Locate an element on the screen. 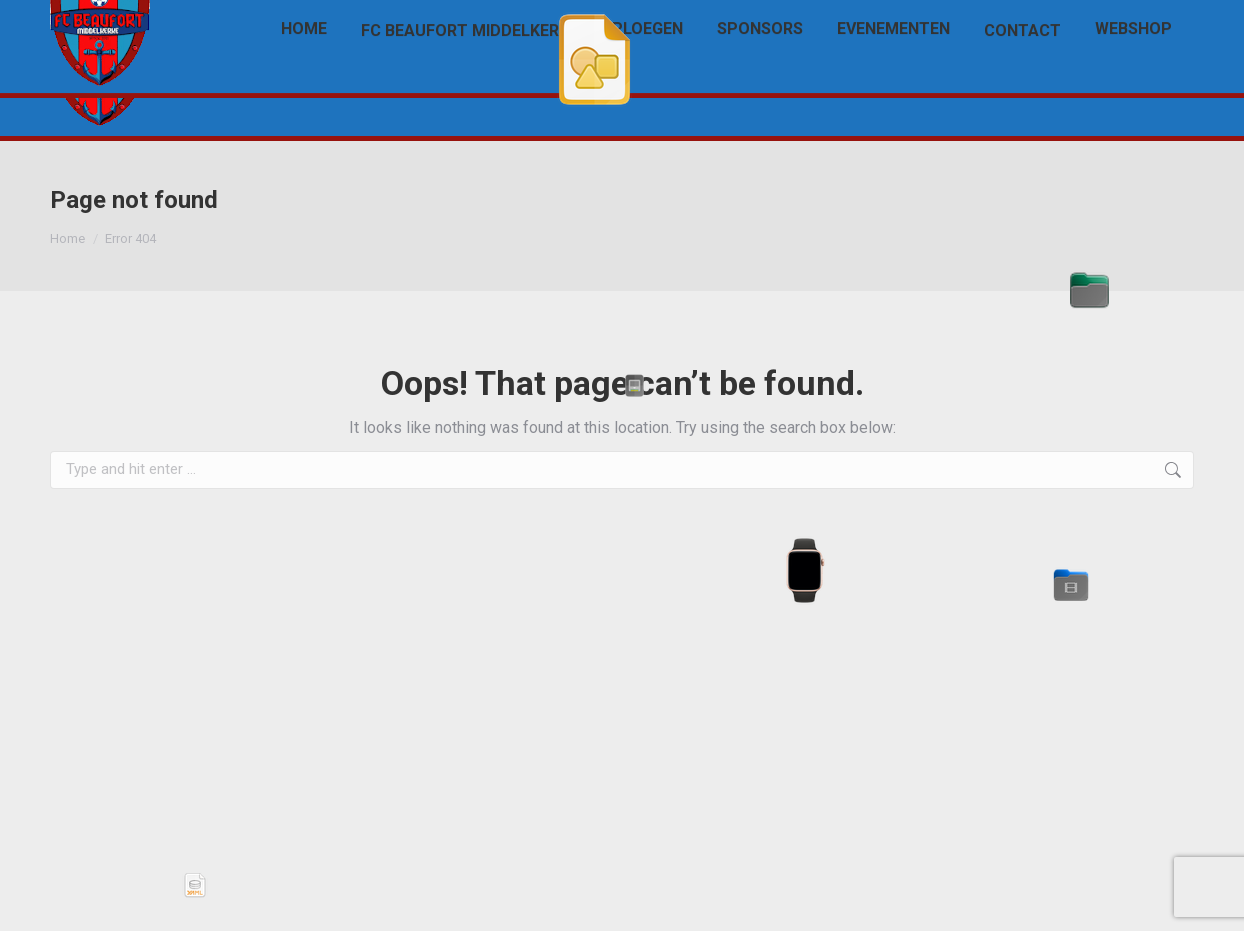 The width and height of the screenshot is (1244, 931). libreoffice draw template file is located at coordinates (594, 59).